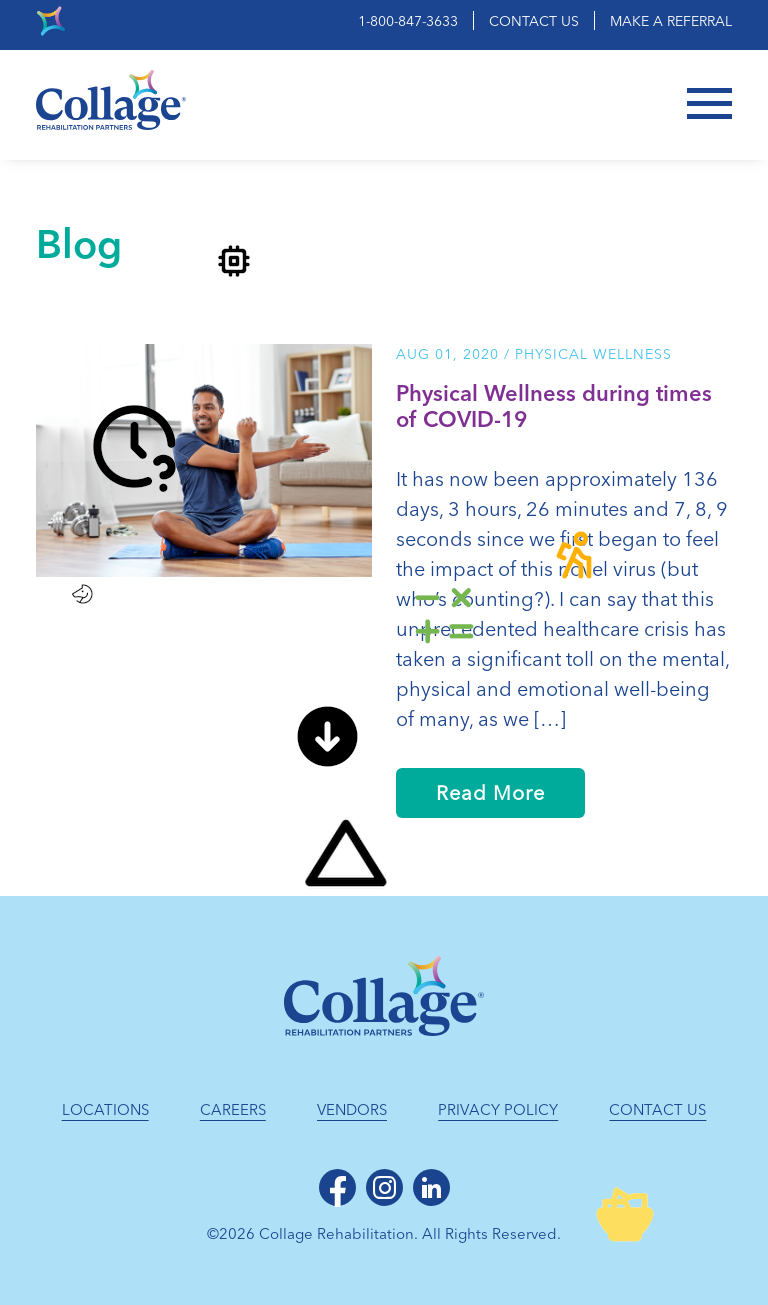 The width and height of the screenshot is (768, 1305). Describe the element at coordinates (346, 851) in the screenshot. I see `view change history or version log` at that location.